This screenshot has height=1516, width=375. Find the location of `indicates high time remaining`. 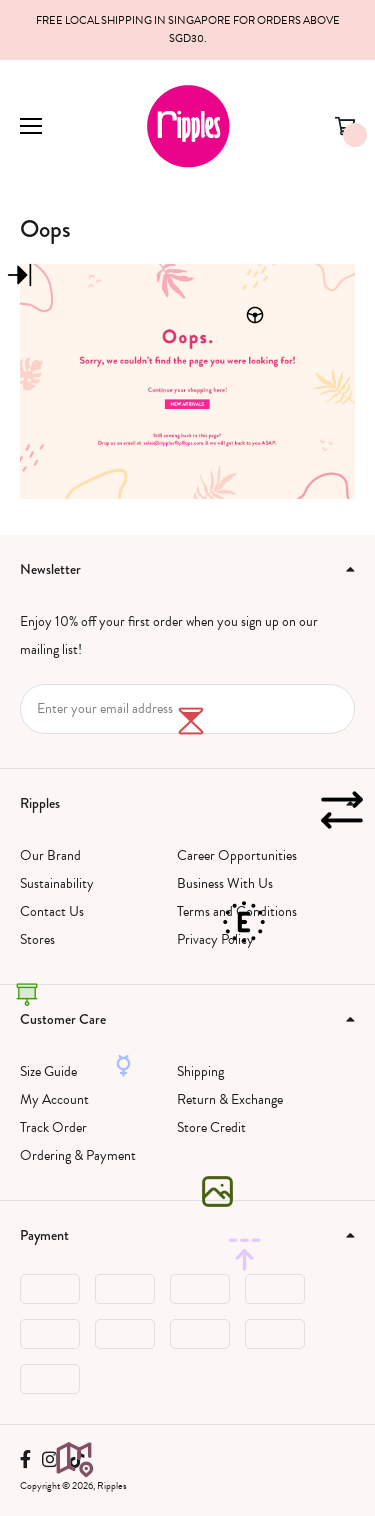

indicates high time remaining is located at coordinates (191, 721).